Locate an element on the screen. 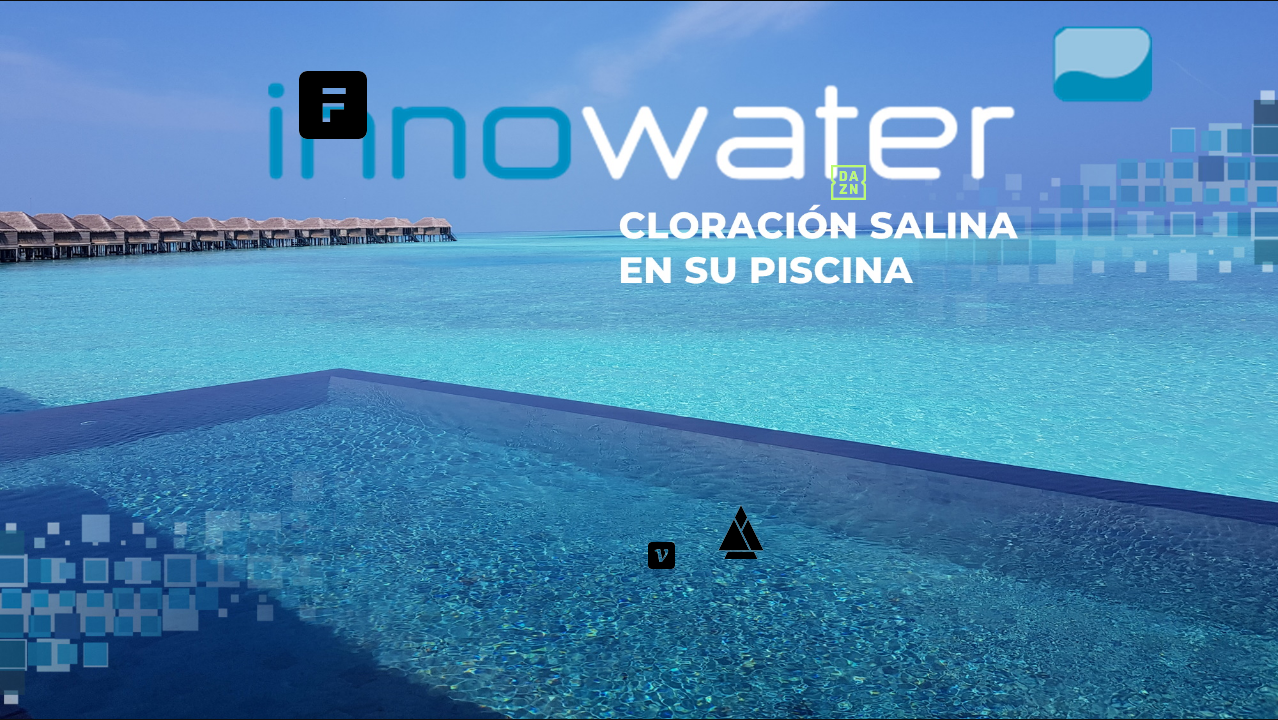 The height and width of the screenshot is (720, 1278). frappe framework logo is located at coordinates (333, 105).